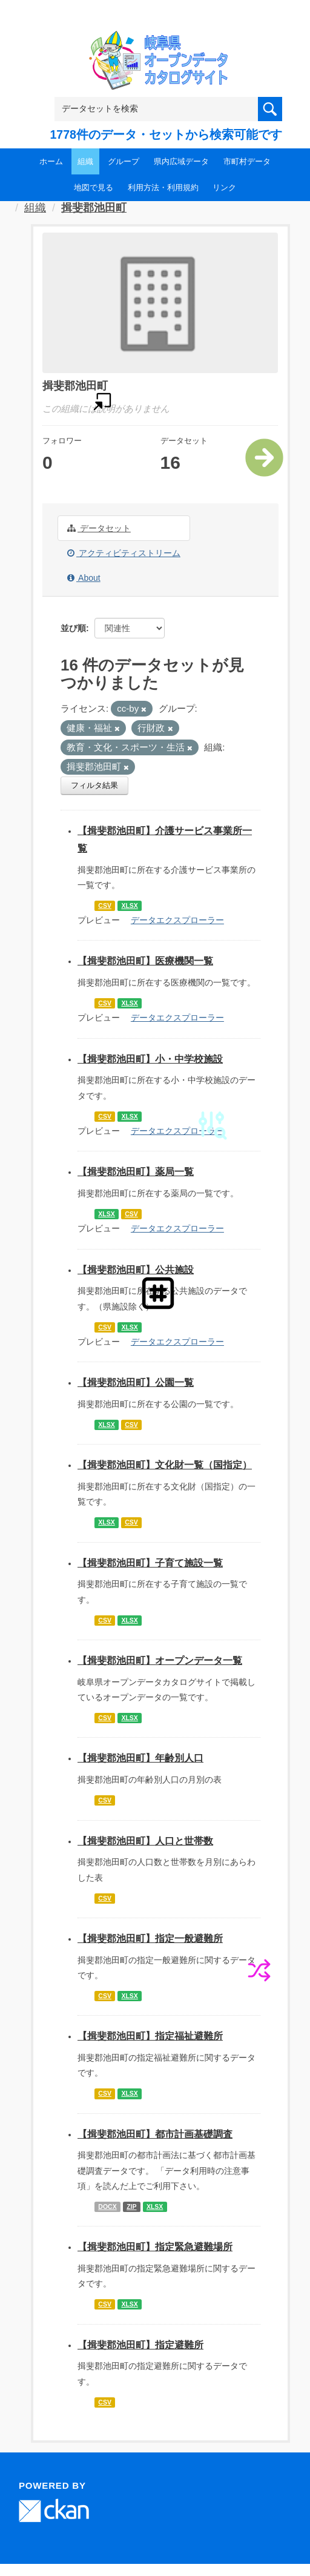 Image resolution: width=310 pixels, height=2576 pixels. I want to click on view grid or pattern layout options, so click(158, 1293).